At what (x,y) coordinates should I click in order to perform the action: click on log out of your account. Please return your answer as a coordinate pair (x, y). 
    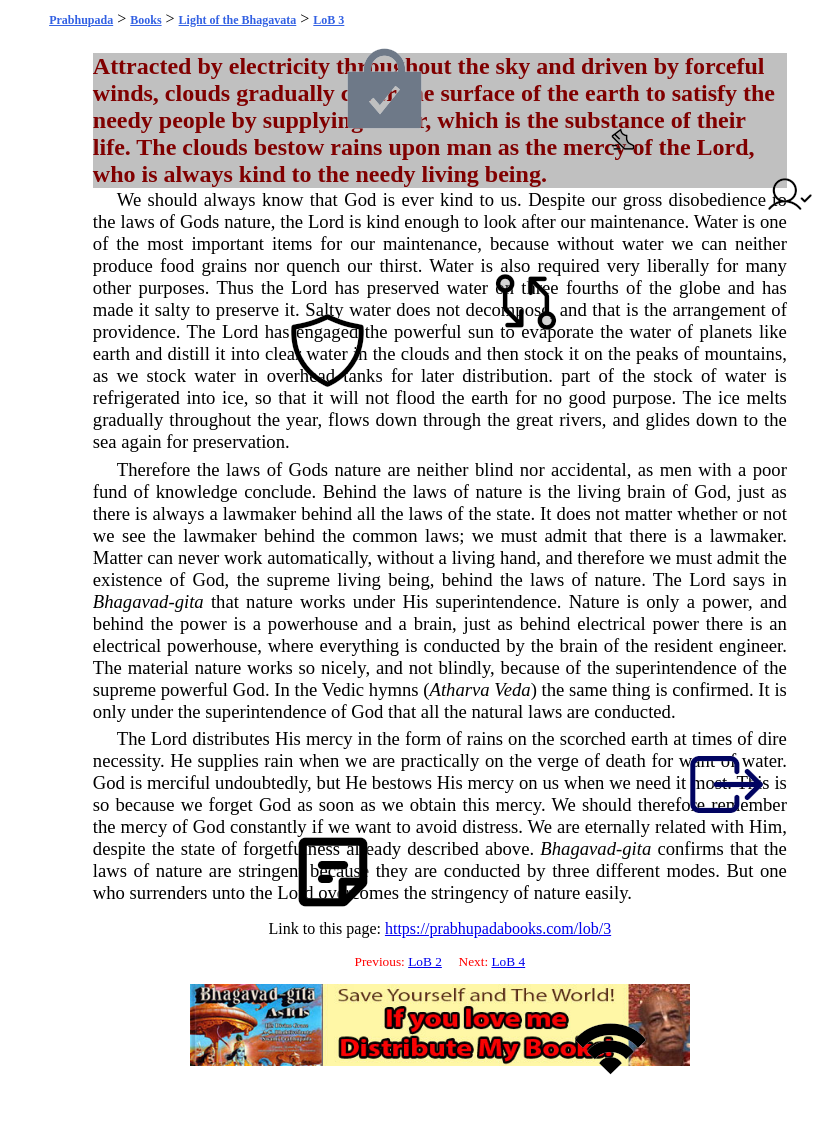
    Looking at the image, I should click on (726, 784).